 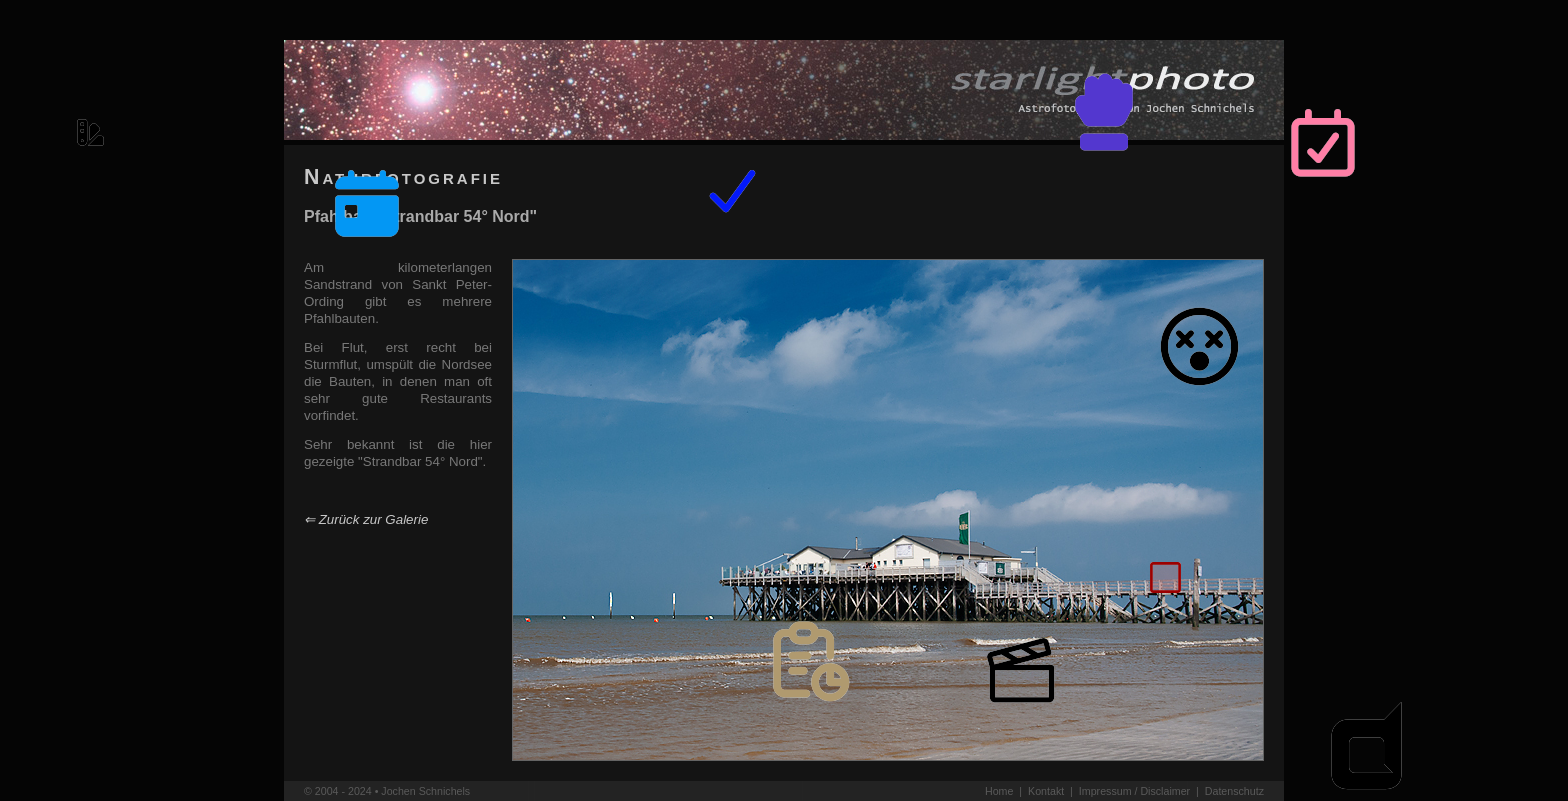 What do you see at coordinates (1366, 745) in the screenshot?
I see `dashcube brand logo` at bounding box center [1366, 745].